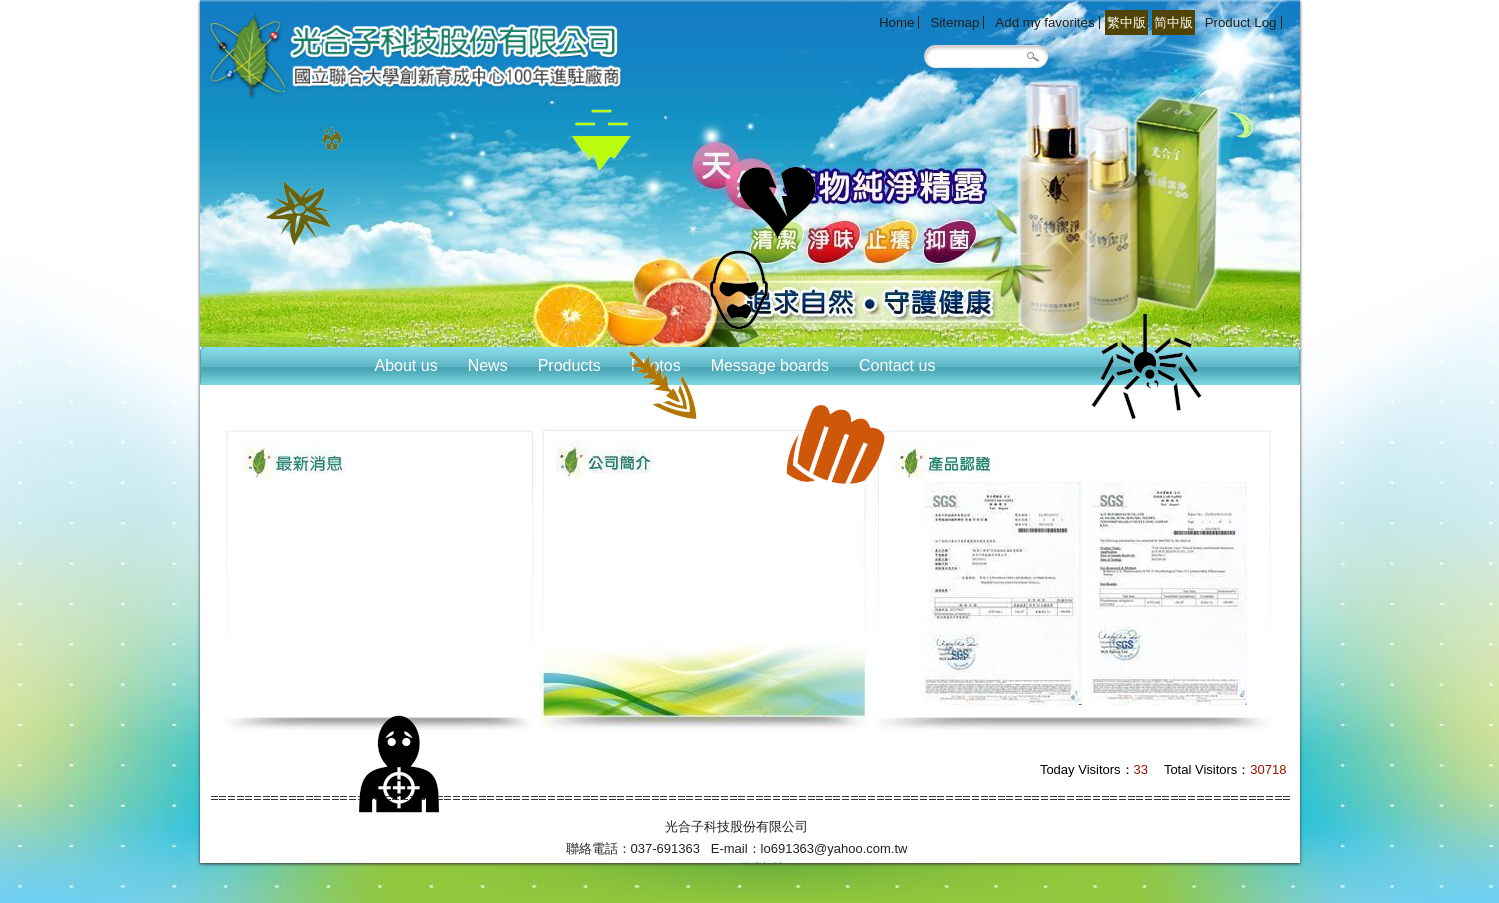  Describe the element at coordinates (1241, 125) in the screenshot. I see `indicates a slash or cutting attack action` at that location.